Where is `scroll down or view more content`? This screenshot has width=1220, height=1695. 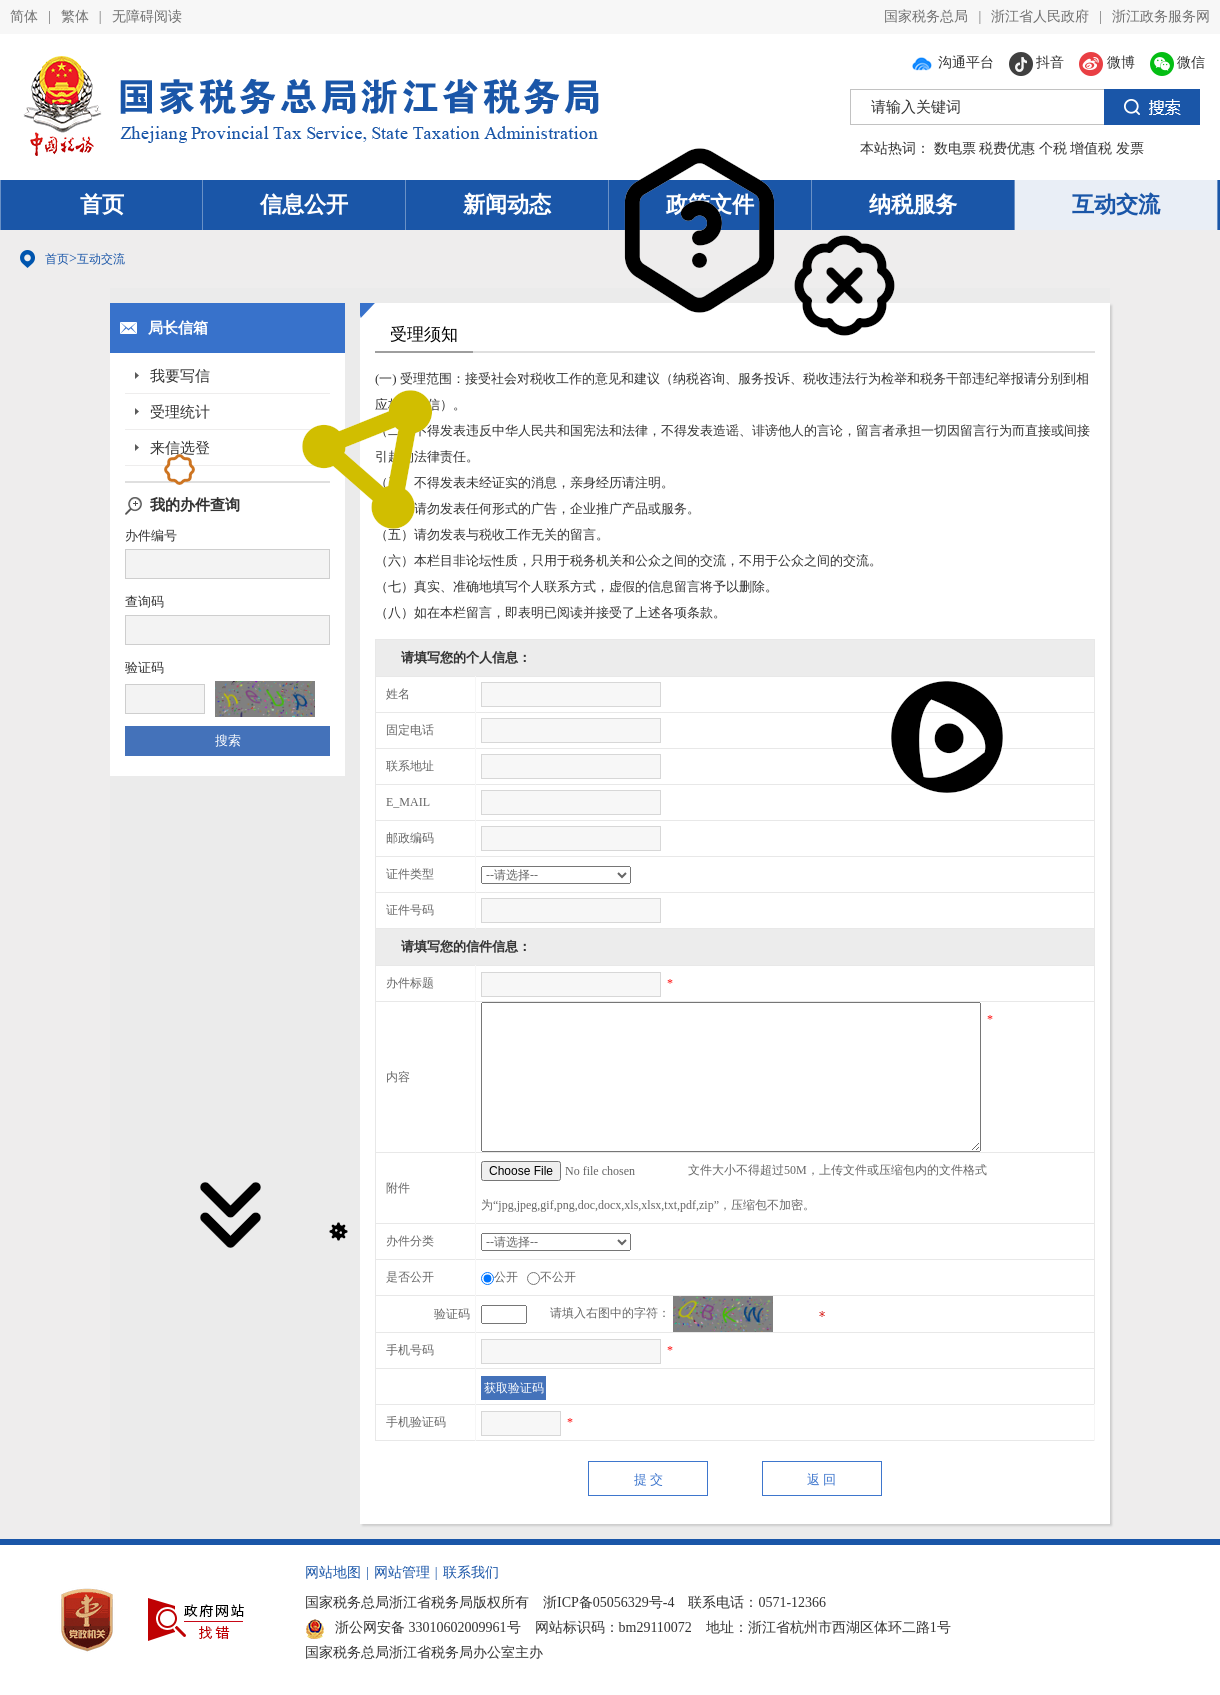
scroll down or view more content is located at coordinates (230, 1212).